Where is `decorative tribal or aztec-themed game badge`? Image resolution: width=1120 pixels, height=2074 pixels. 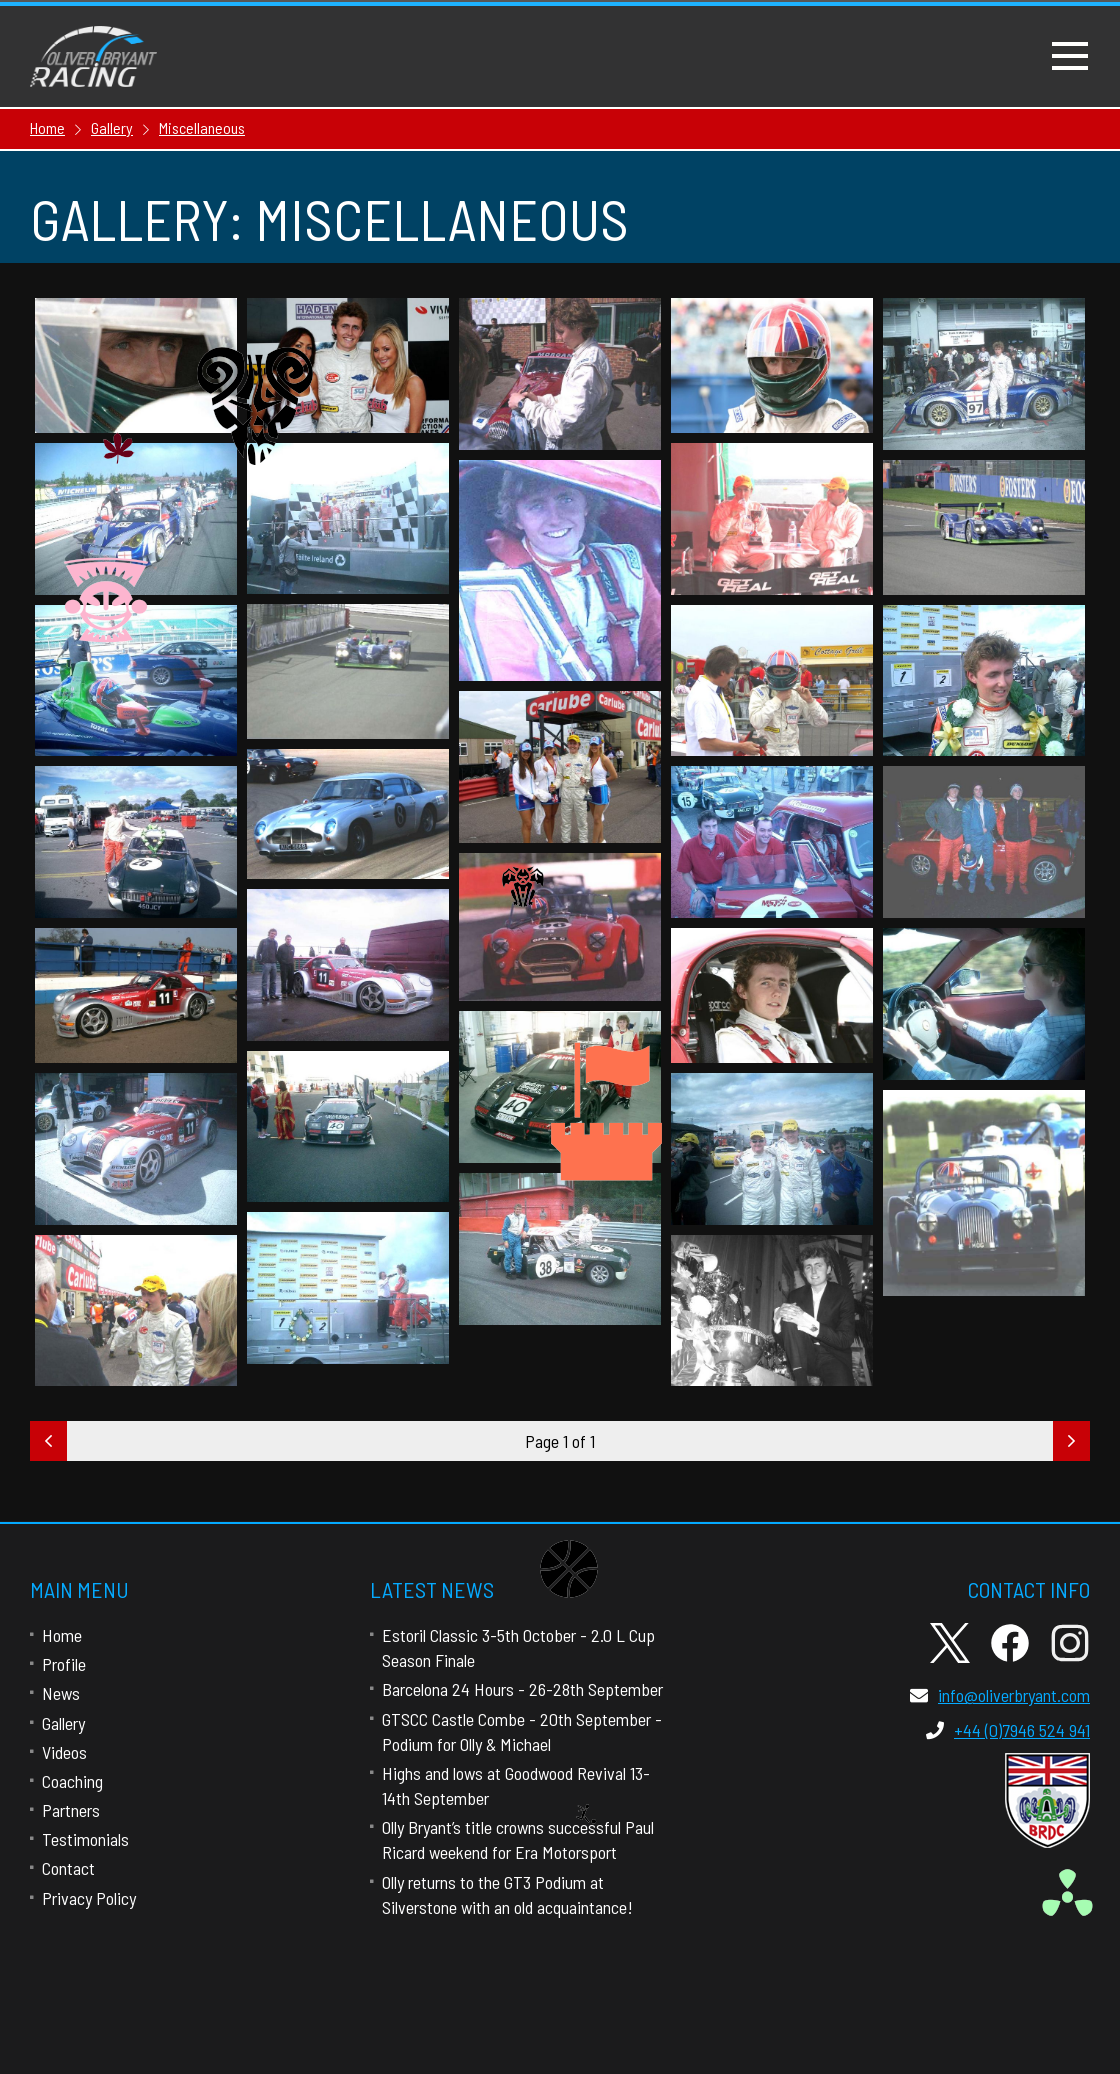
decorative tribal or aztec-themed game badge is located at coordinates (106, 600).